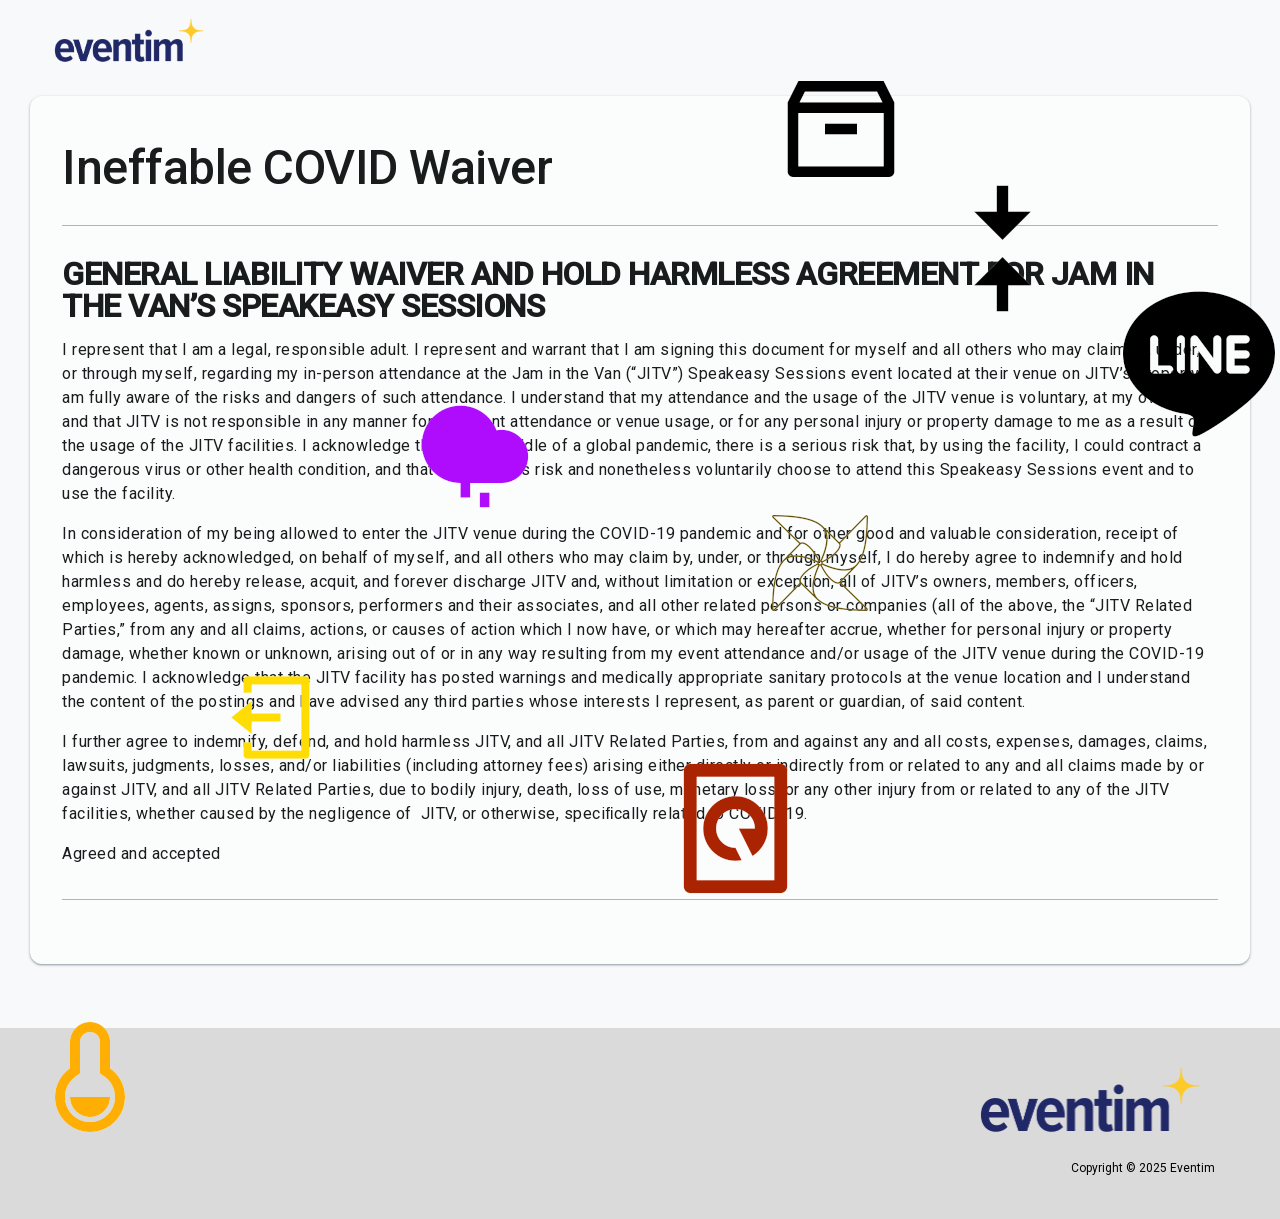 This screenshot has width=1280, height=1219. What do you see at coordinates (820, 563) in the screenshot?
I see `apache airflow logo` at bounding box center [820, 563].